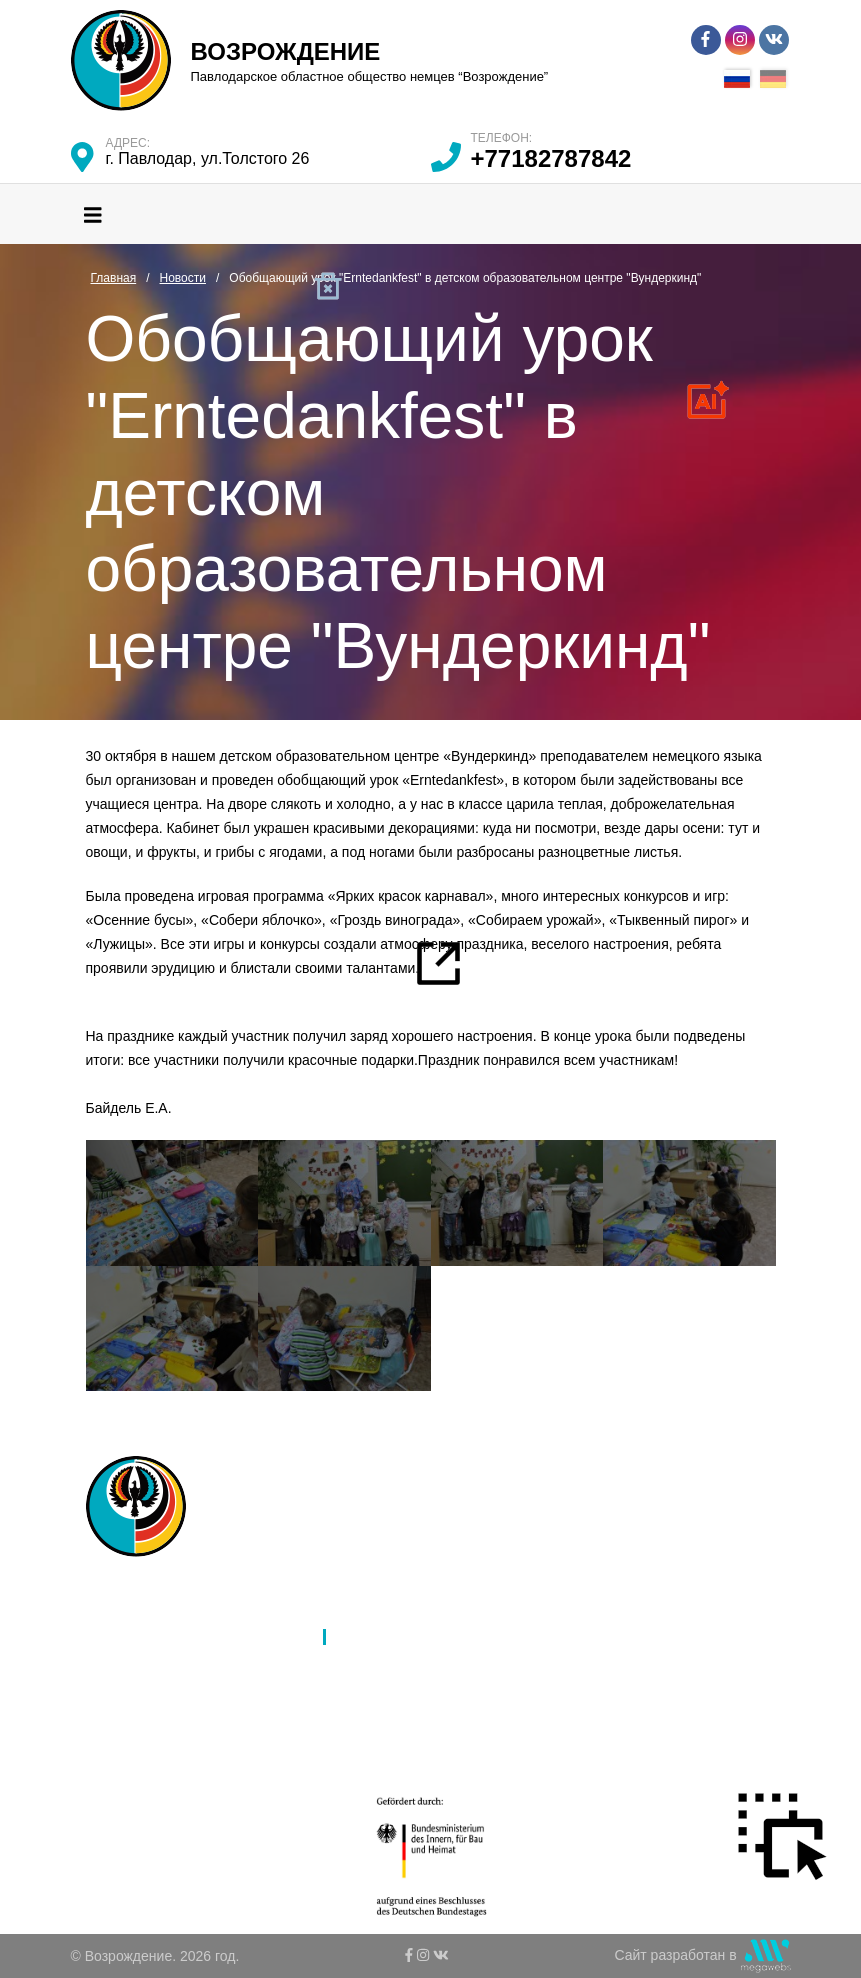 This screenshot has height=1978, width=861. What do you see at coordinates (706, 401) in the screenshot?
I see `generate content using AI` at bounding box center [706, 401].